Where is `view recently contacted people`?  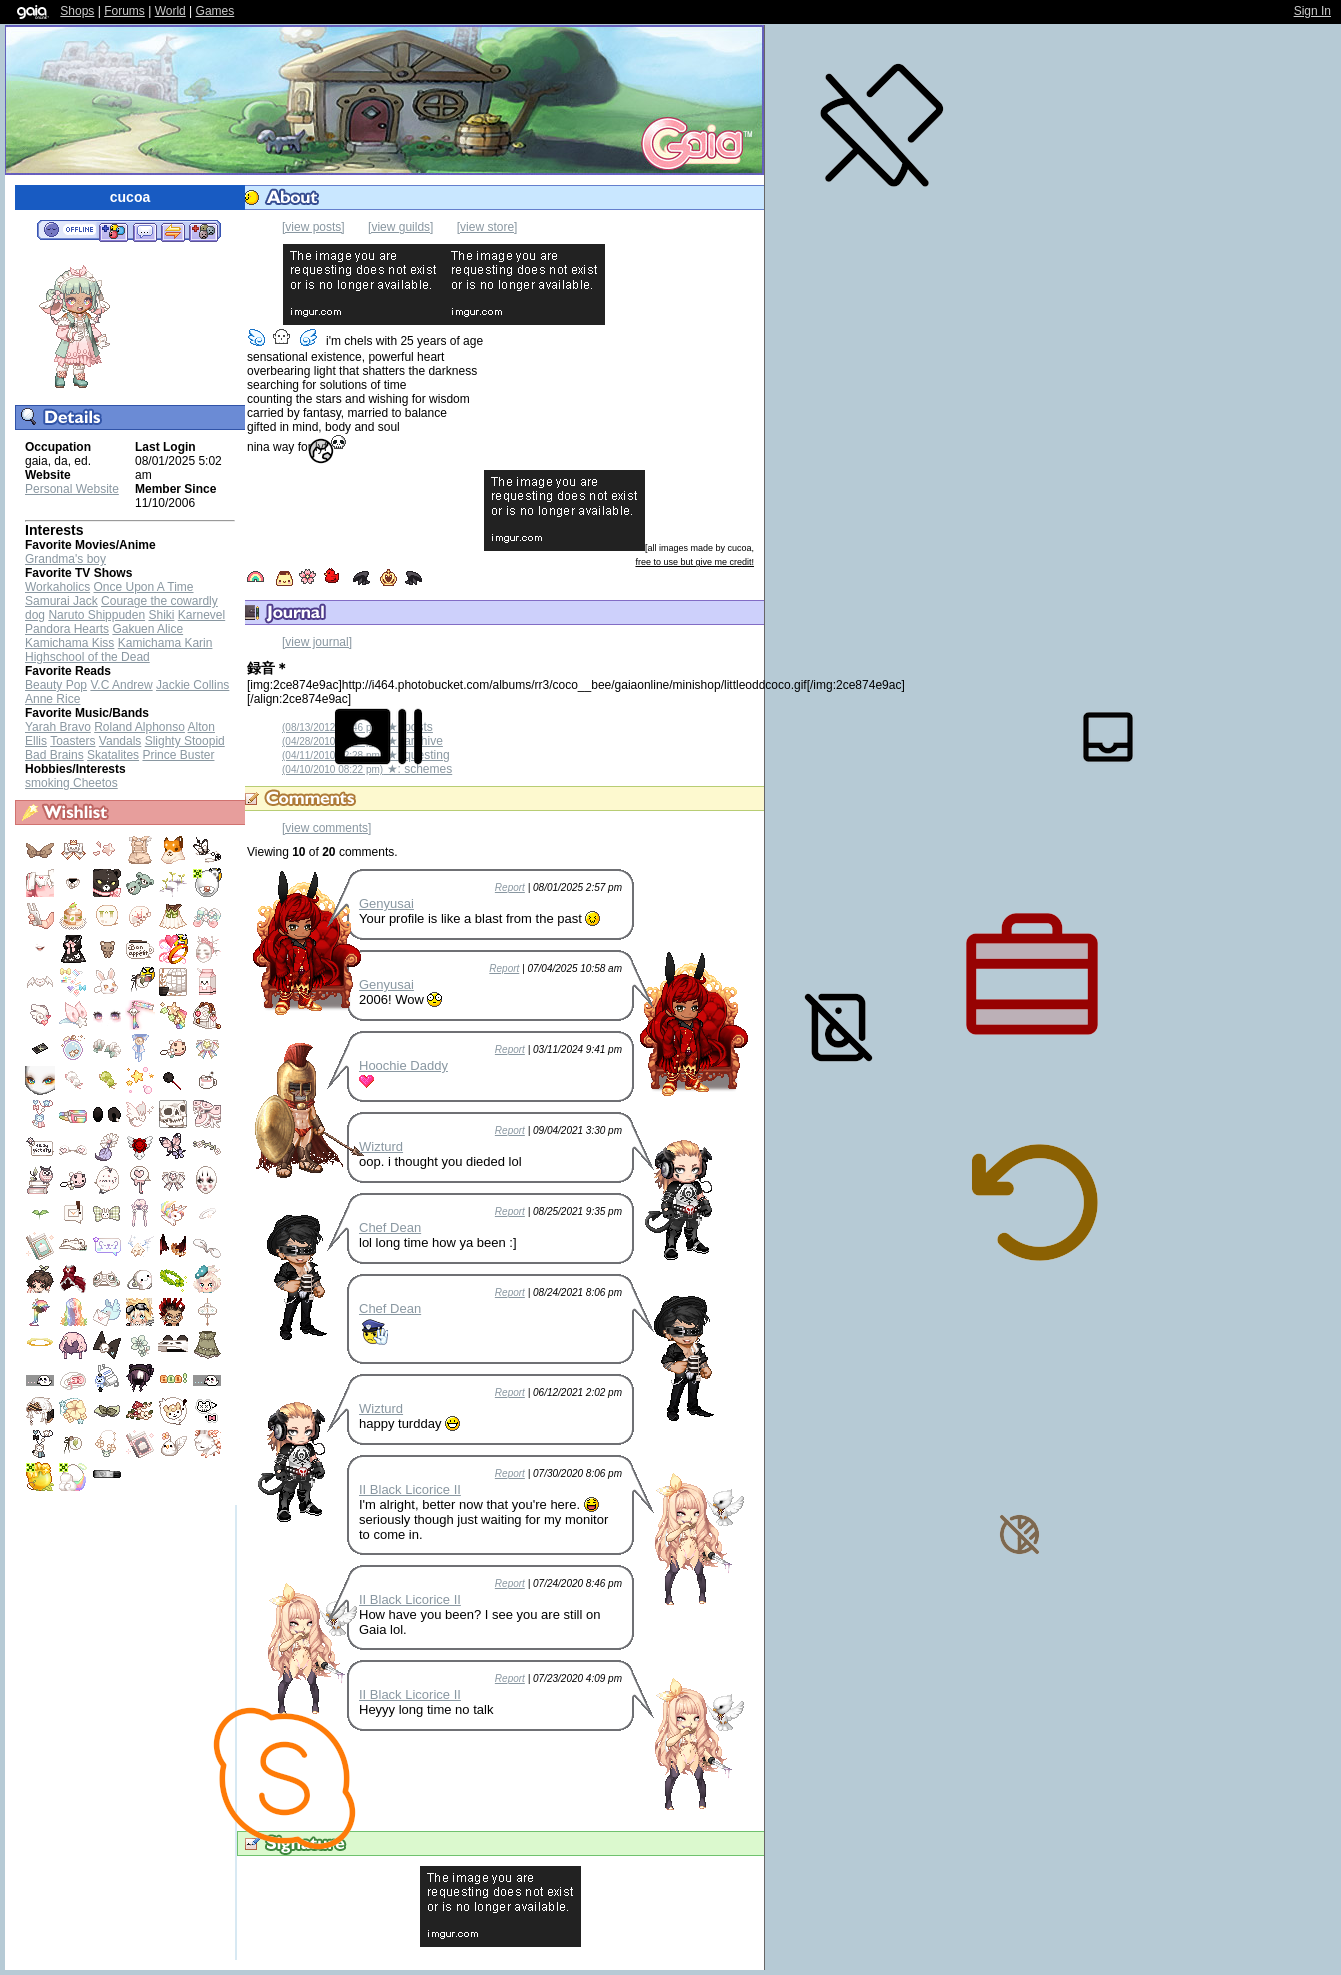
view recently contacted people is located at coordinates (378, 736).